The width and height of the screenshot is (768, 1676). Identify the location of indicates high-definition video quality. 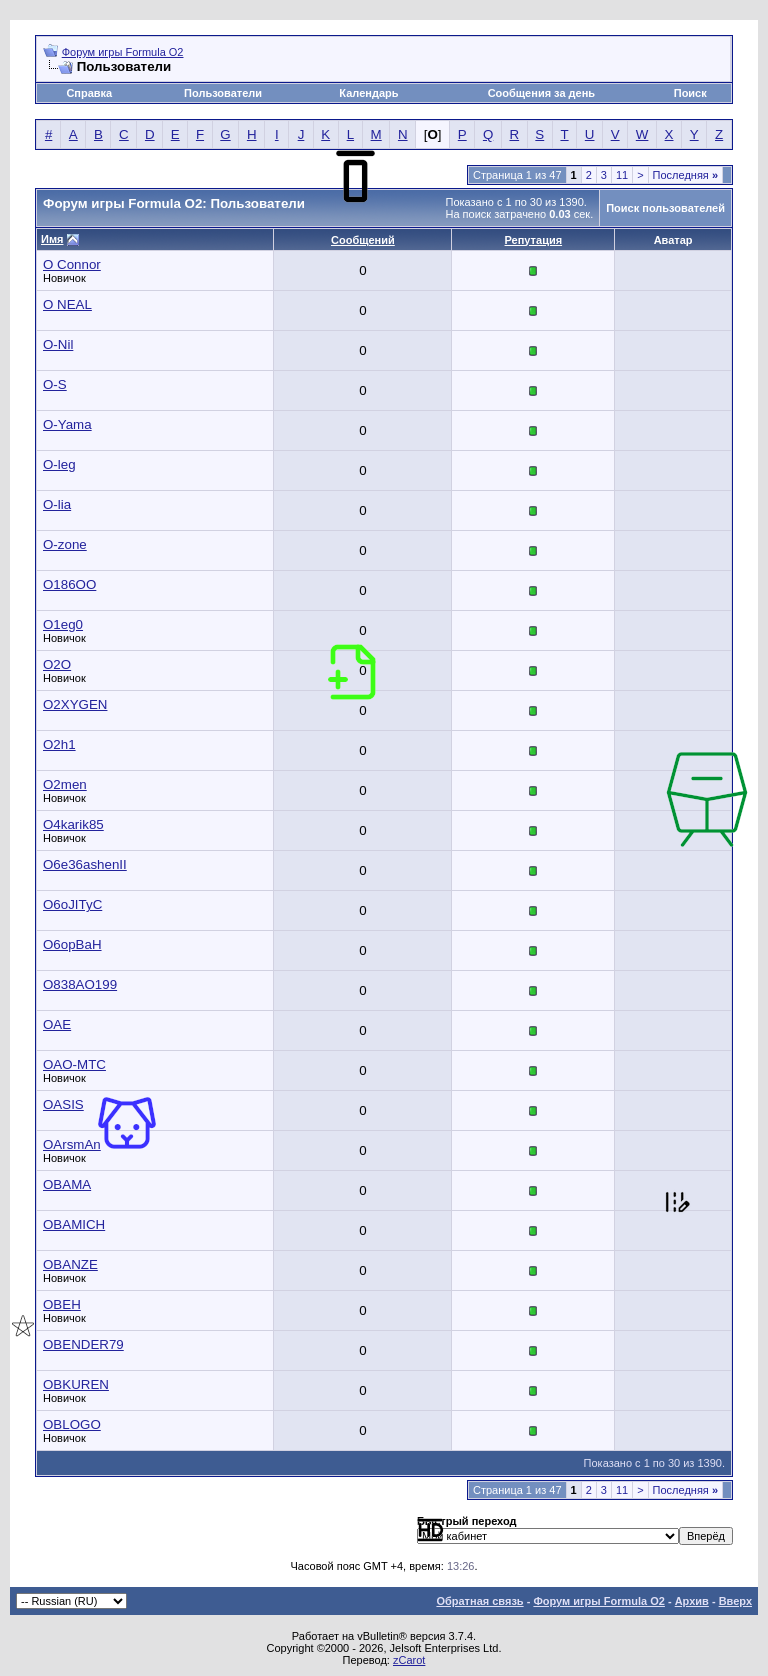
(430, 1530).